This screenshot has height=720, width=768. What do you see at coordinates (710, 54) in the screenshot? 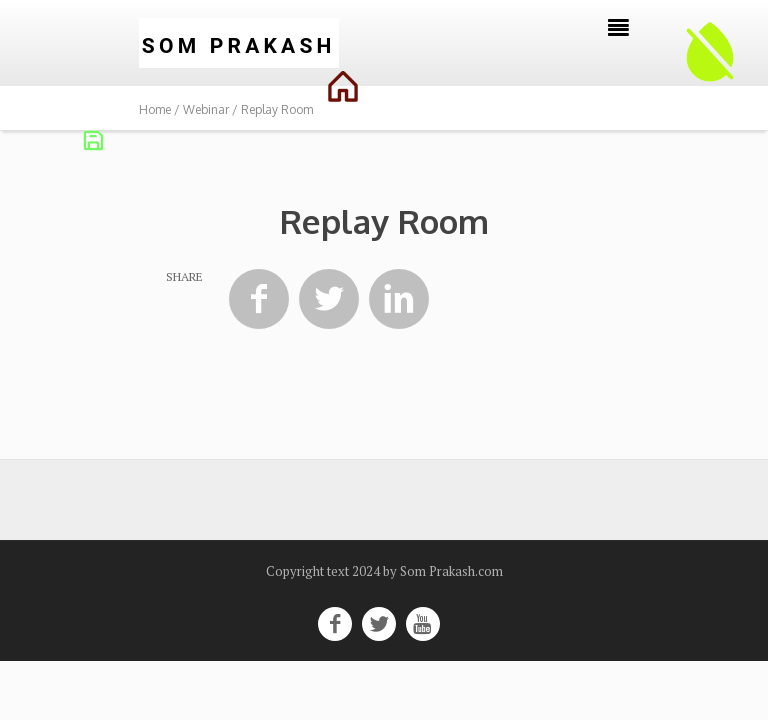
I see `disable water or liquid features` at bounding box center [710, 54].